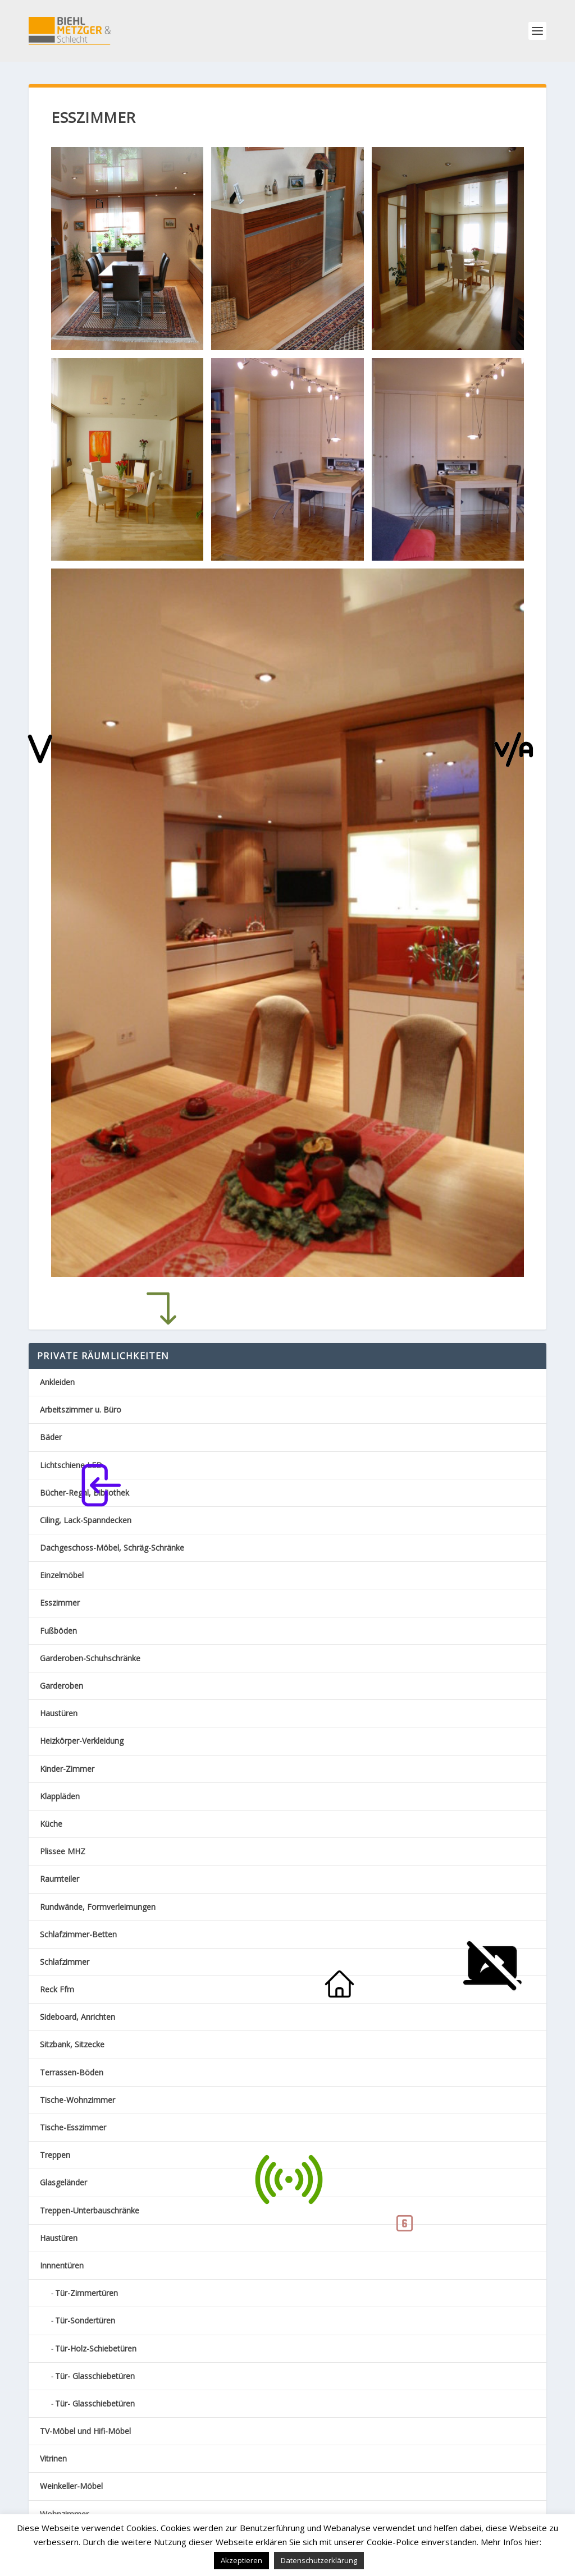 The image size is (575, 2576). I want to click on log in to your account, so click(98, 1485).